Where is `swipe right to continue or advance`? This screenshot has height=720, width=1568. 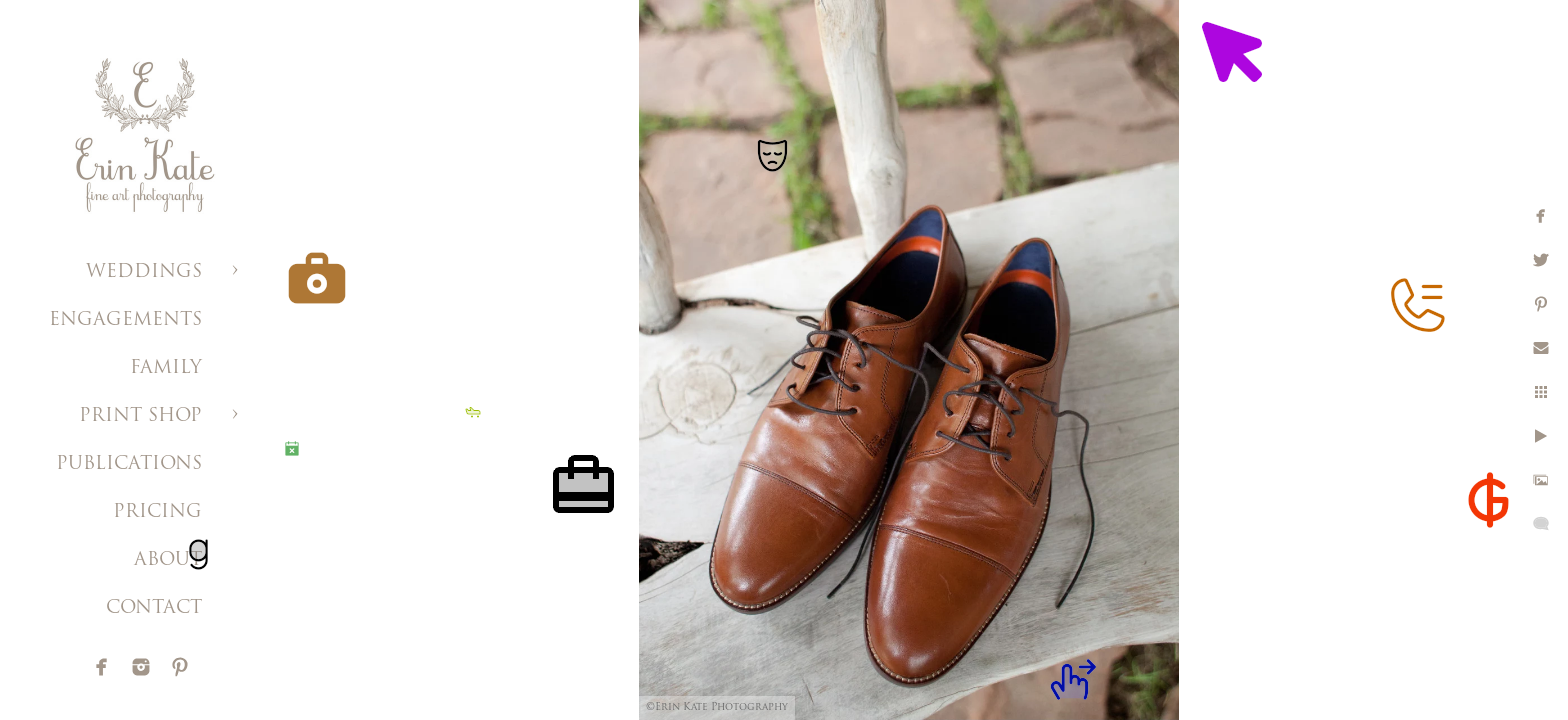 swipe right to continue or advance is located at coordinates (1071, 681).